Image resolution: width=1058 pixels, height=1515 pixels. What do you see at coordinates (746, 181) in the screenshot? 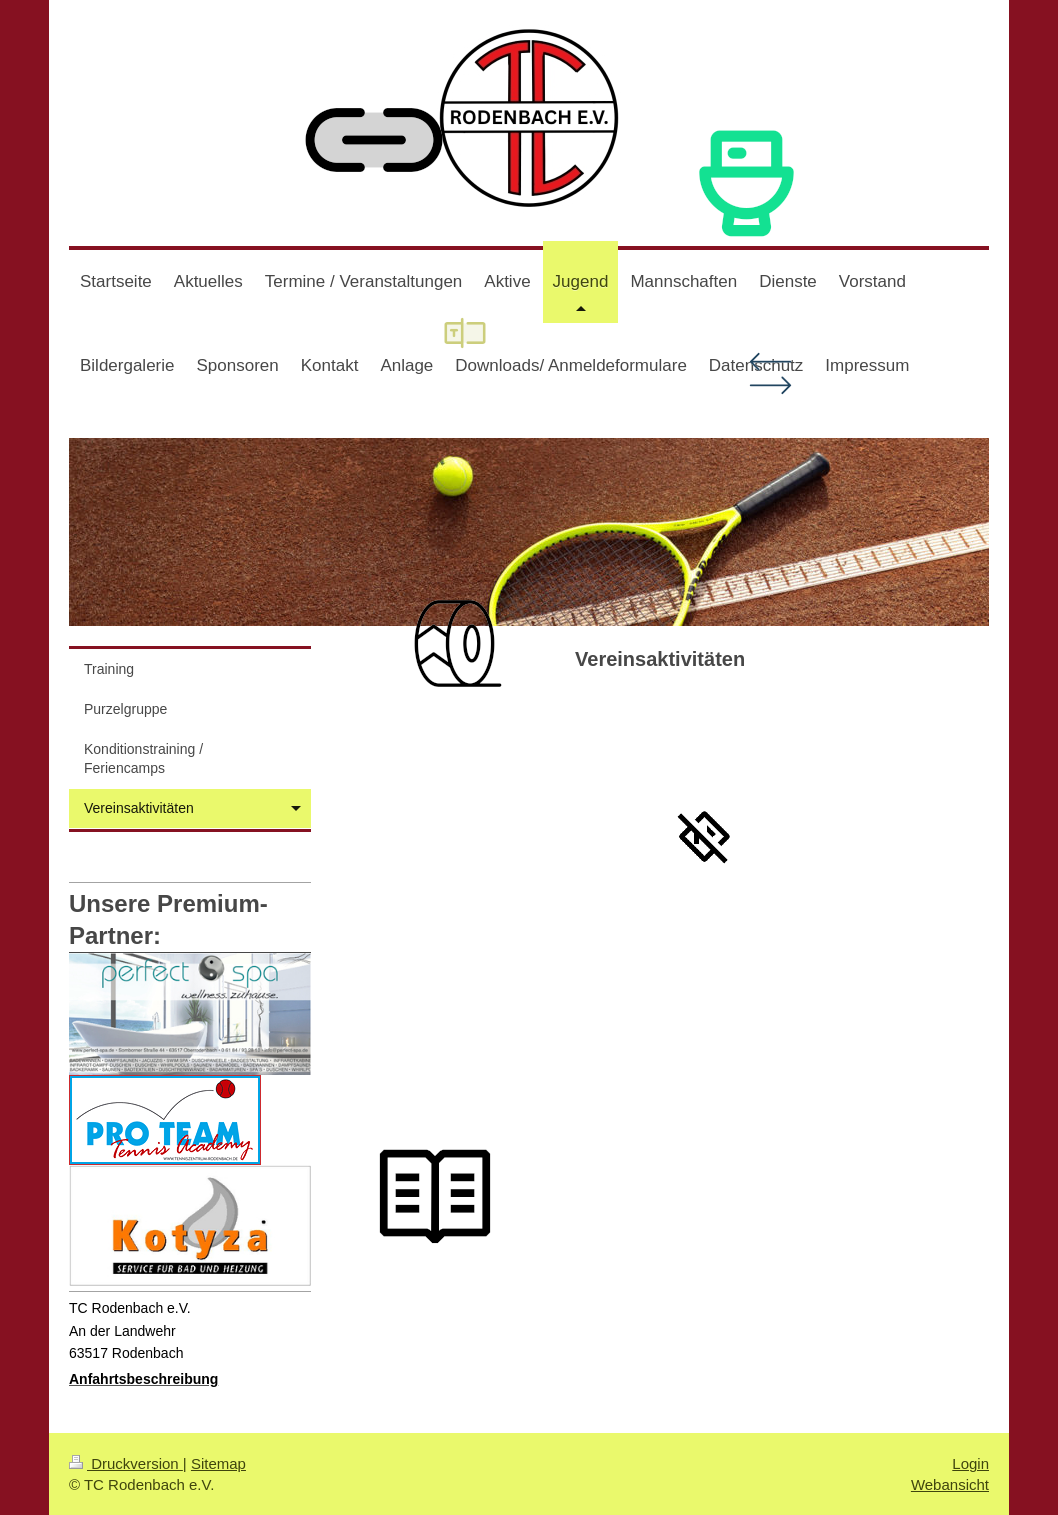
I see `find nearby restrooms` at bounding box center [746, 181].